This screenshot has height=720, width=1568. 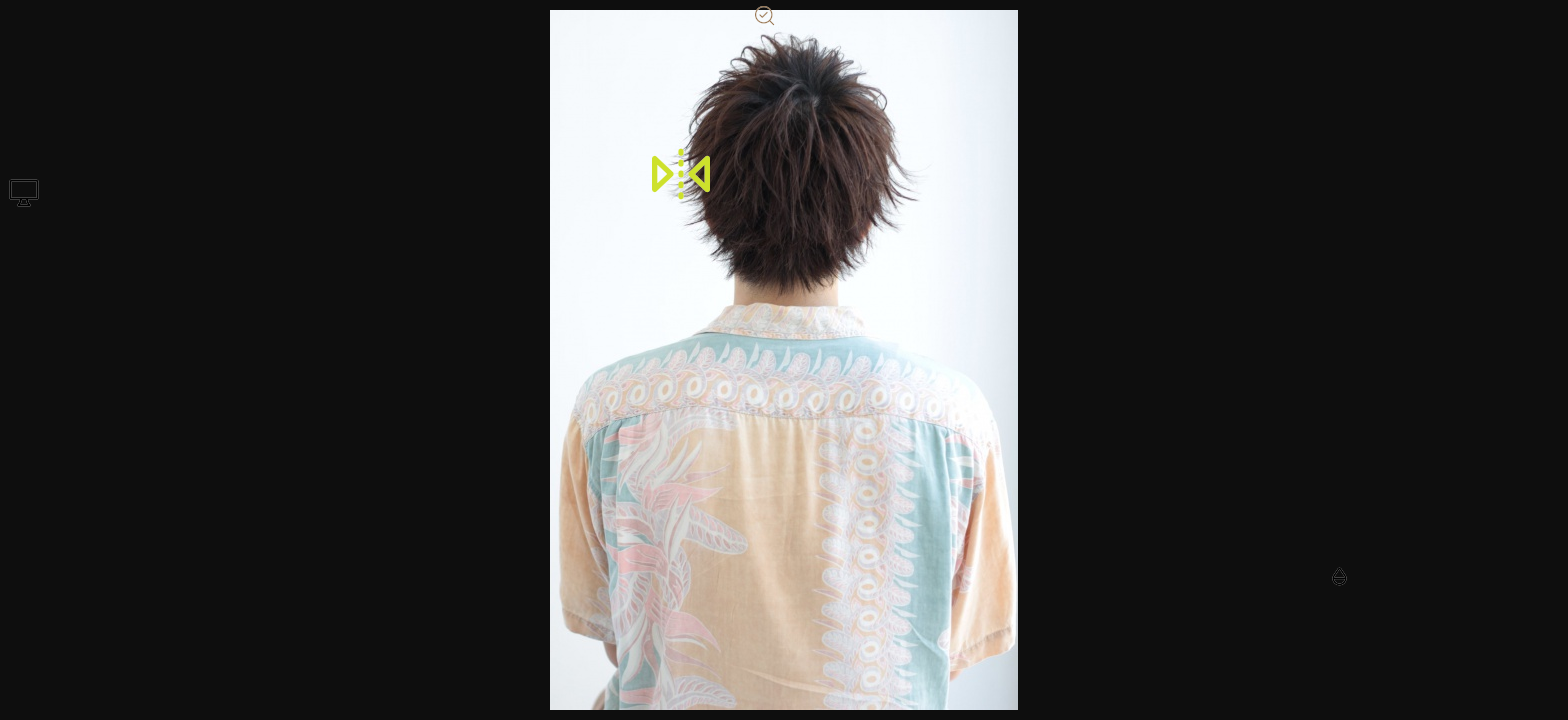 What do you see at coordinates (24, 193) in the screenshot?
I see `view on desktop device` at bounding box center [24, 193].